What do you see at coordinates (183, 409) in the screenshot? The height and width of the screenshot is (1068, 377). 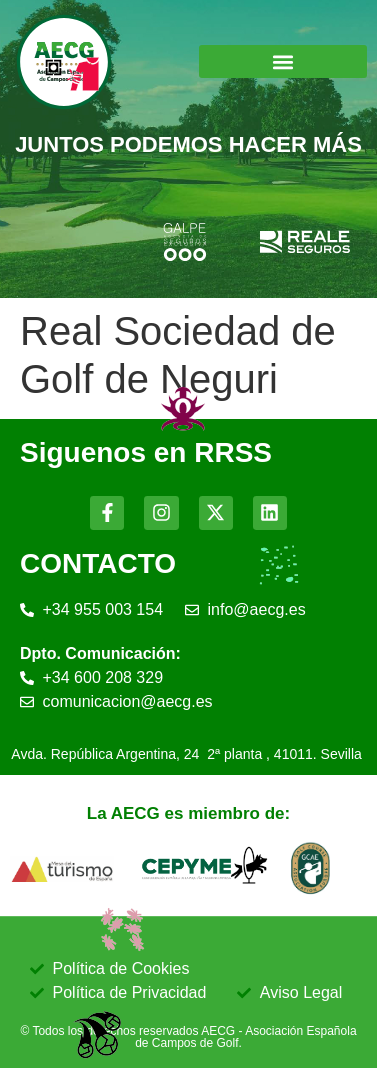 I see `abstract game character or creature icon` at bounding box center [183, 409].